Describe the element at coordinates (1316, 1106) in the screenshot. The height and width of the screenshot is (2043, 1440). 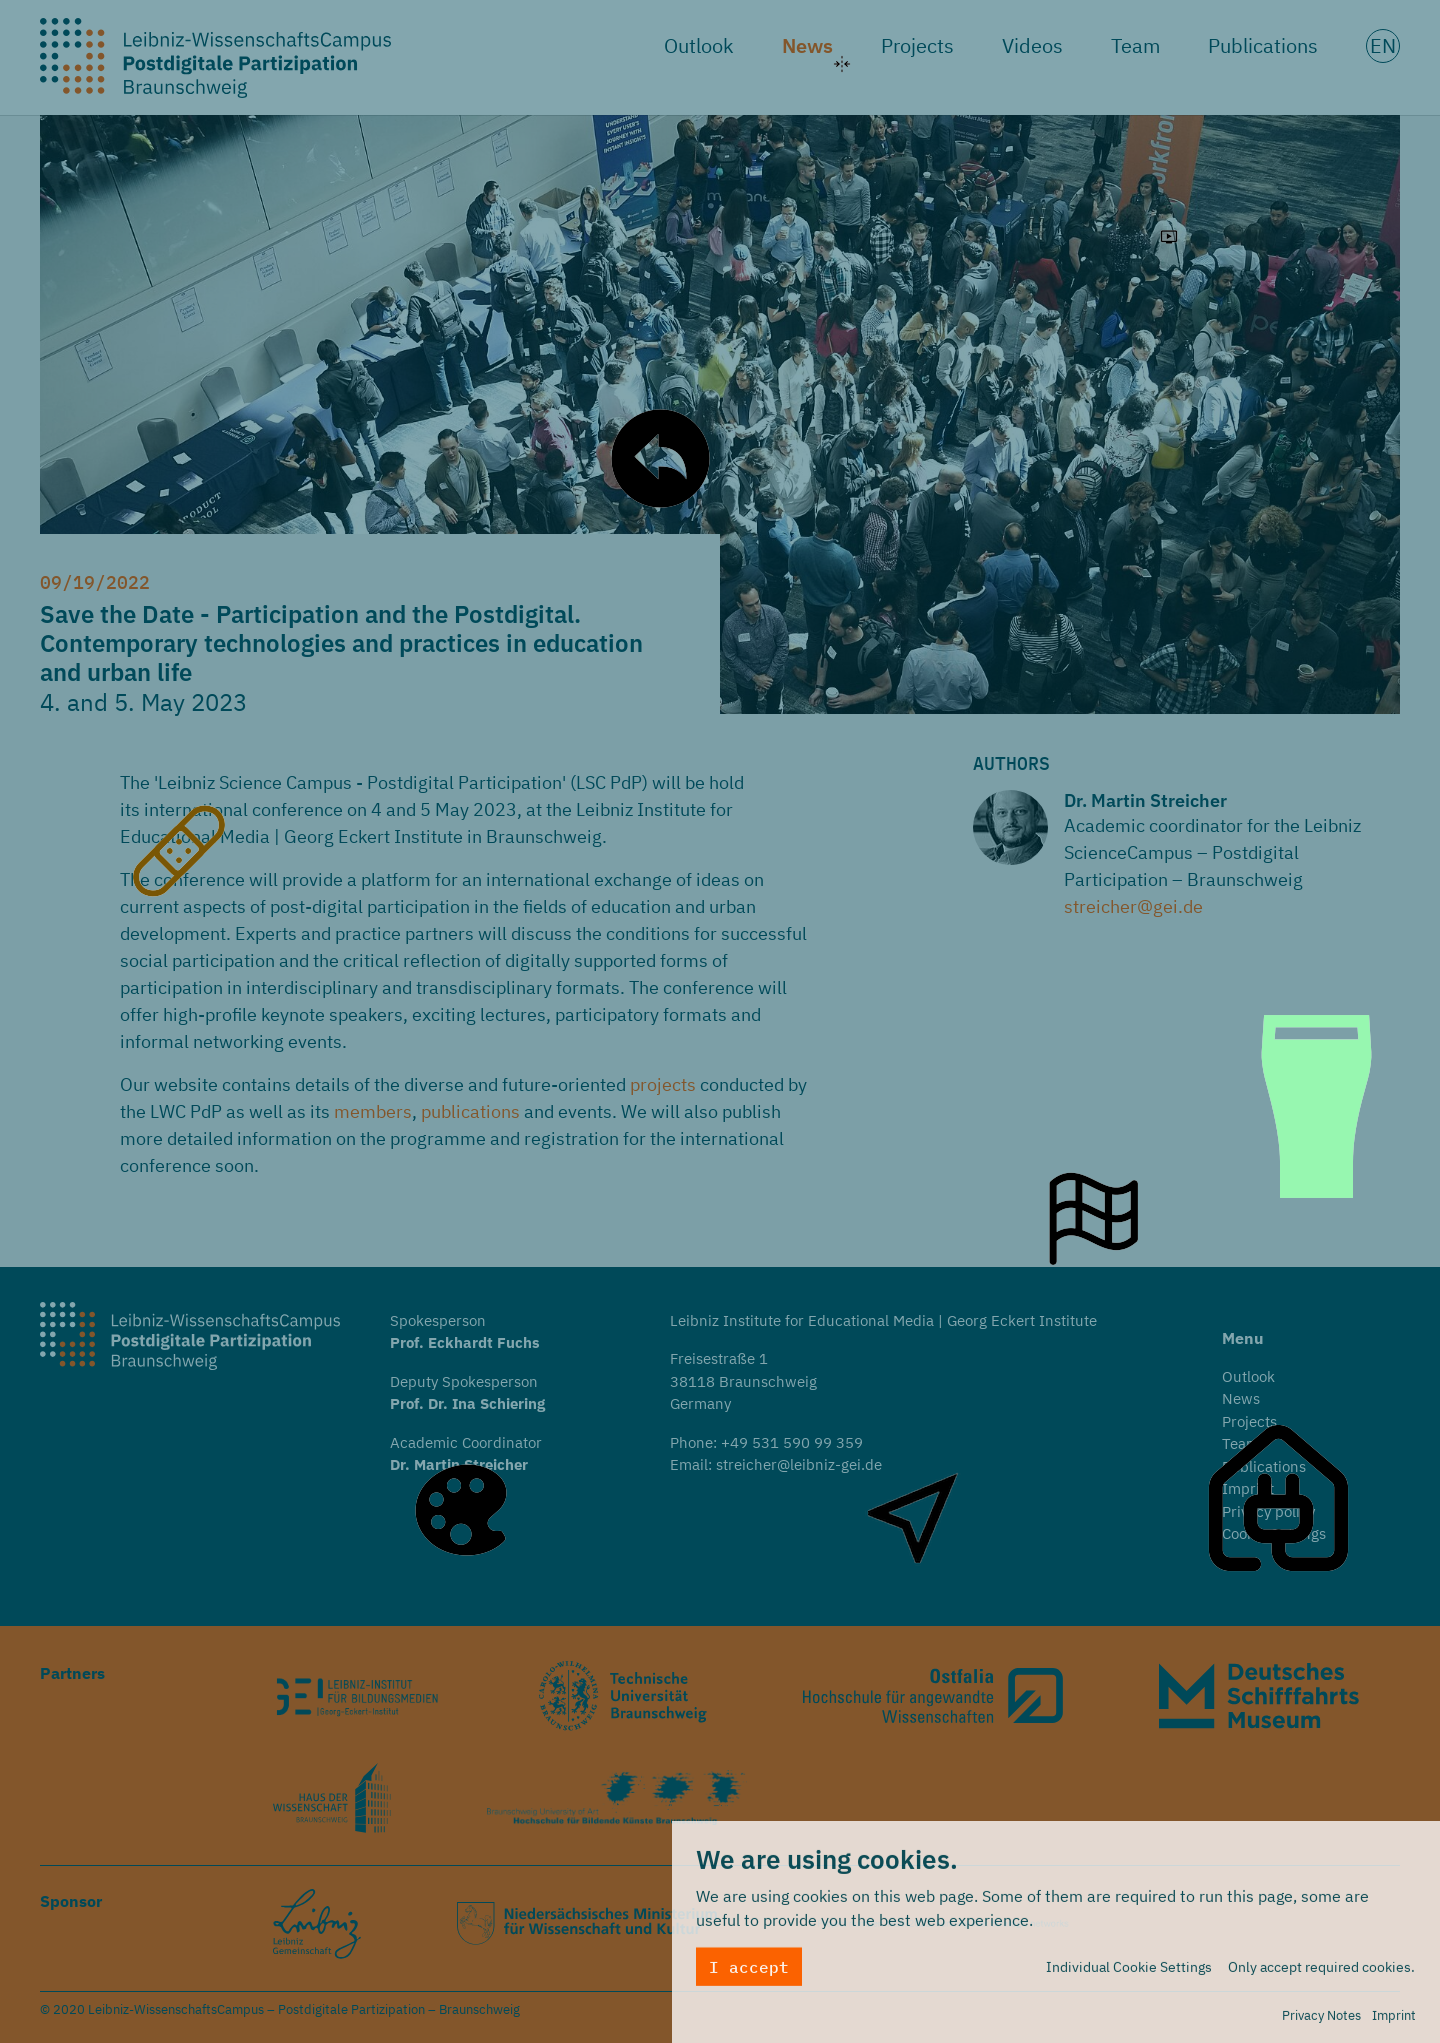
I see `view nearby pubs or bars` at that location.